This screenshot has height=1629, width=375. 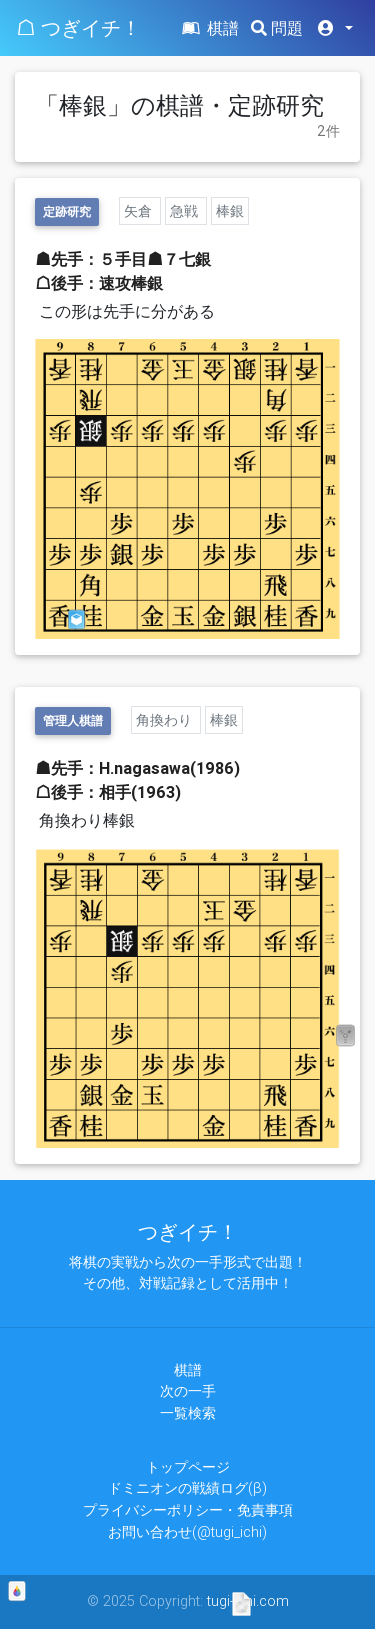 I want to click on an ICC color profile file, so click(x=17, y=1591).